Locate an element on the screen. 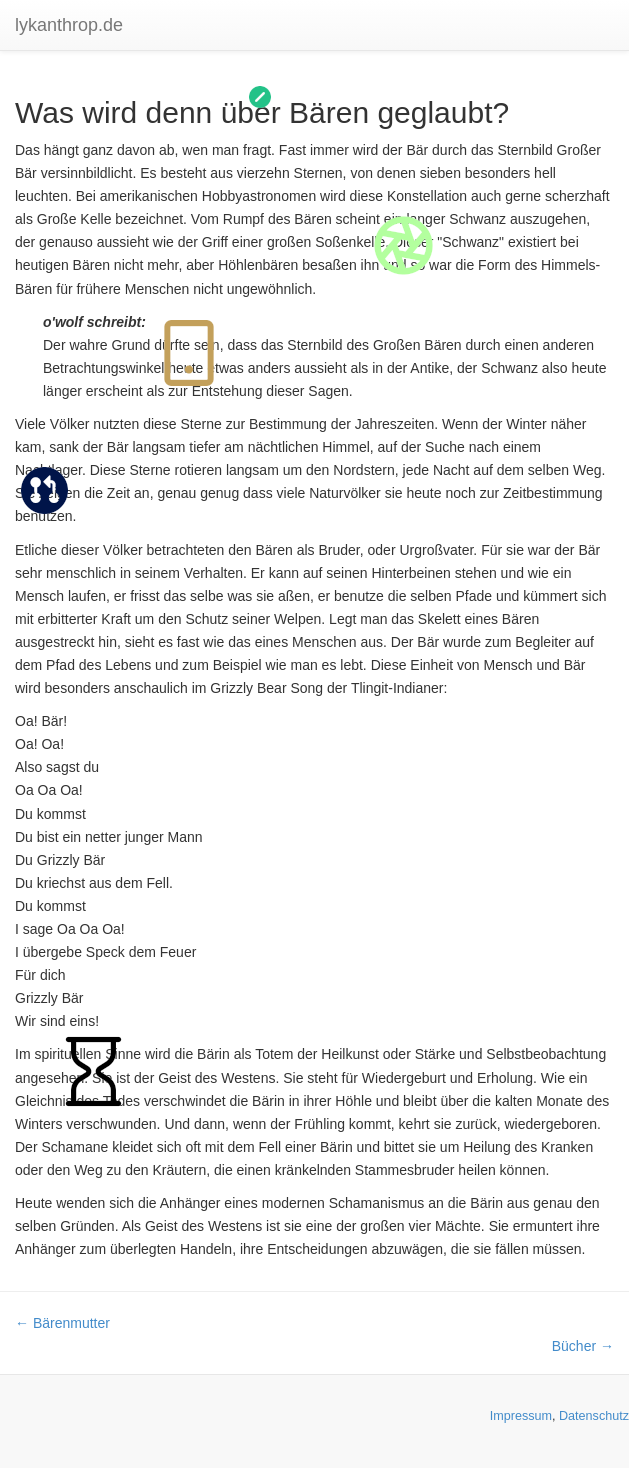 The image size is (629, 1468). adjust camera aperture settings is located at coordinates (403, 245).